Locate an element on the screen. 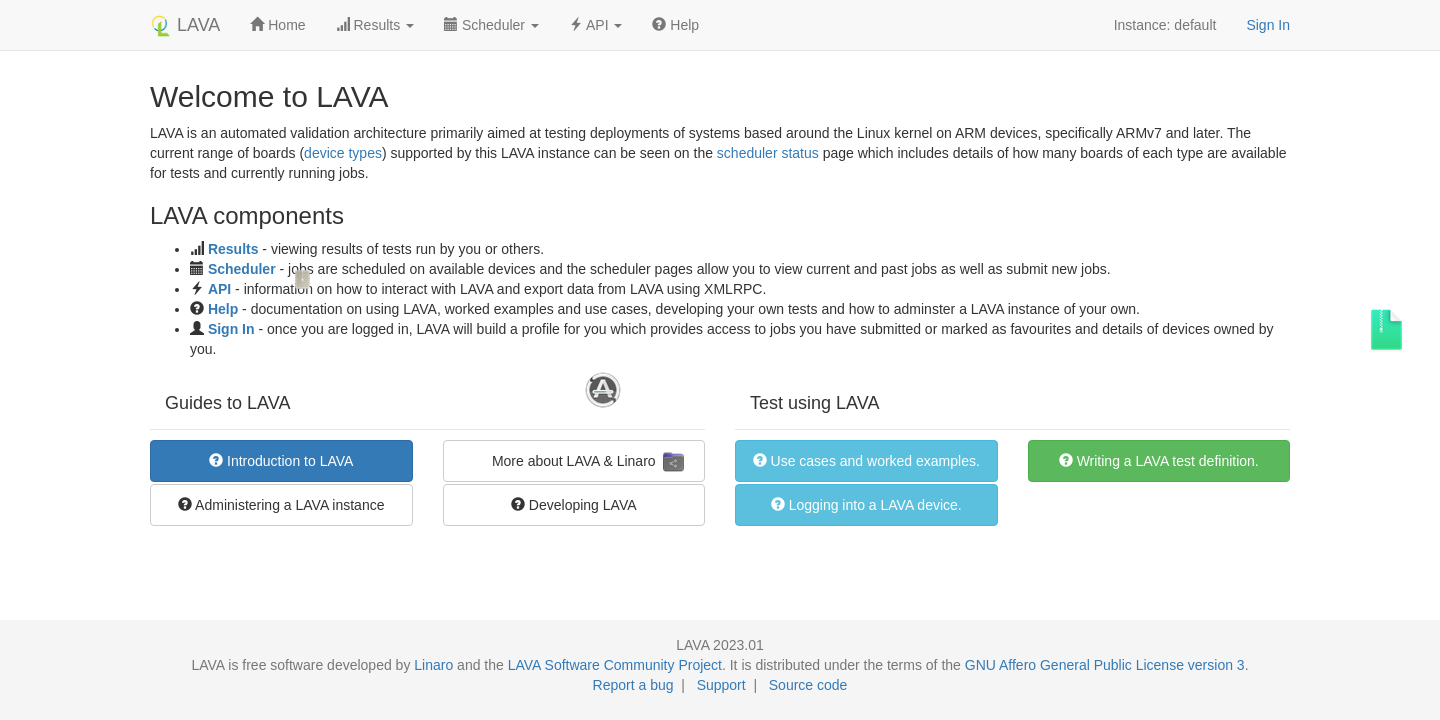 This screenshot has width=1440, height=720. check for system software updates is located at coordinates (603, 390).